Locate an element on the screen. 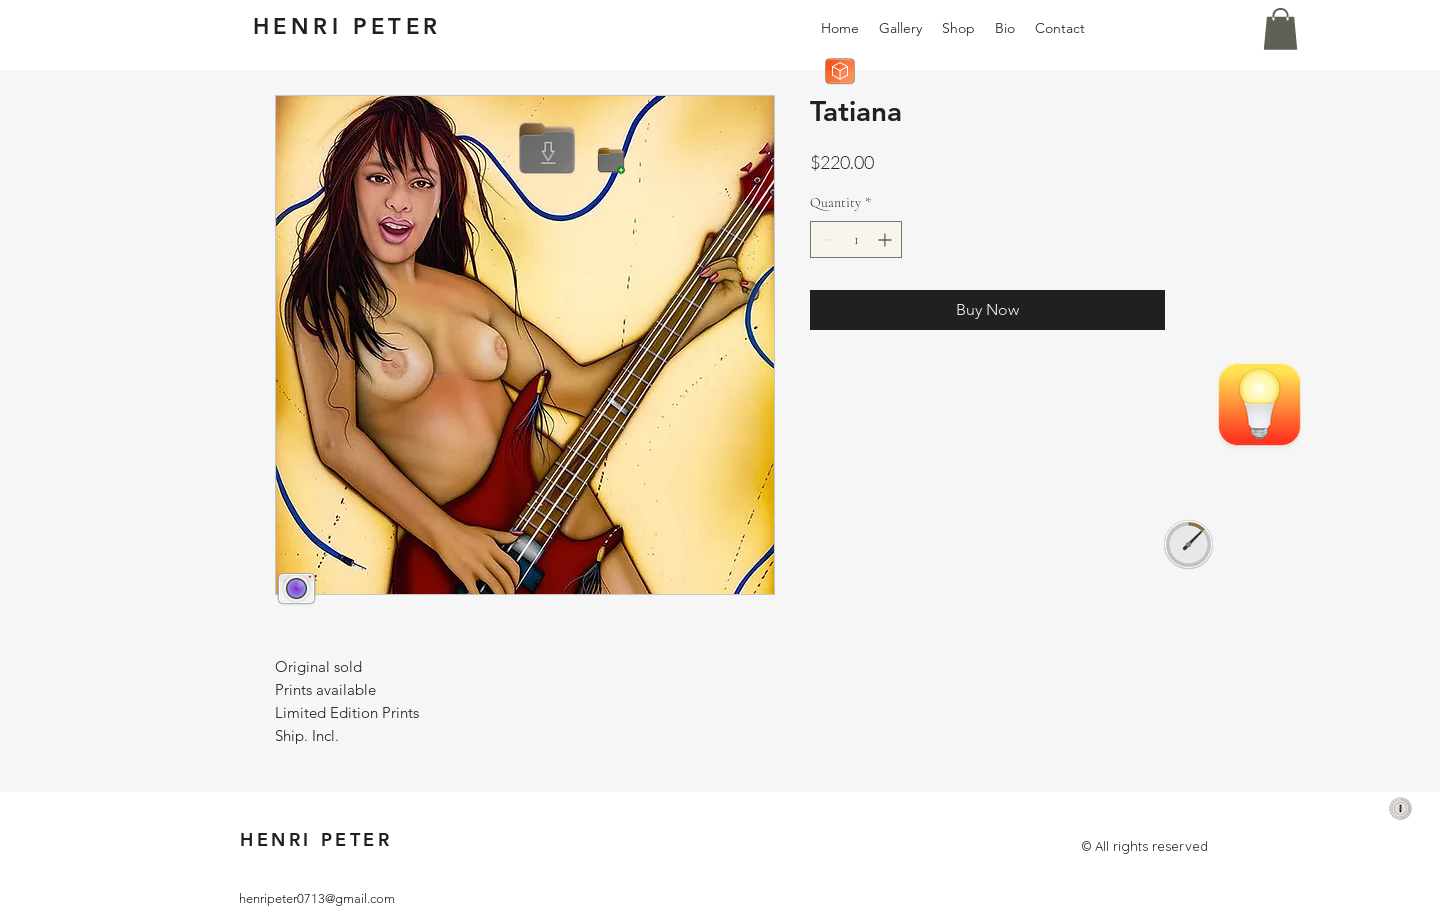  create a new folder is located at coordinates (611, 160).